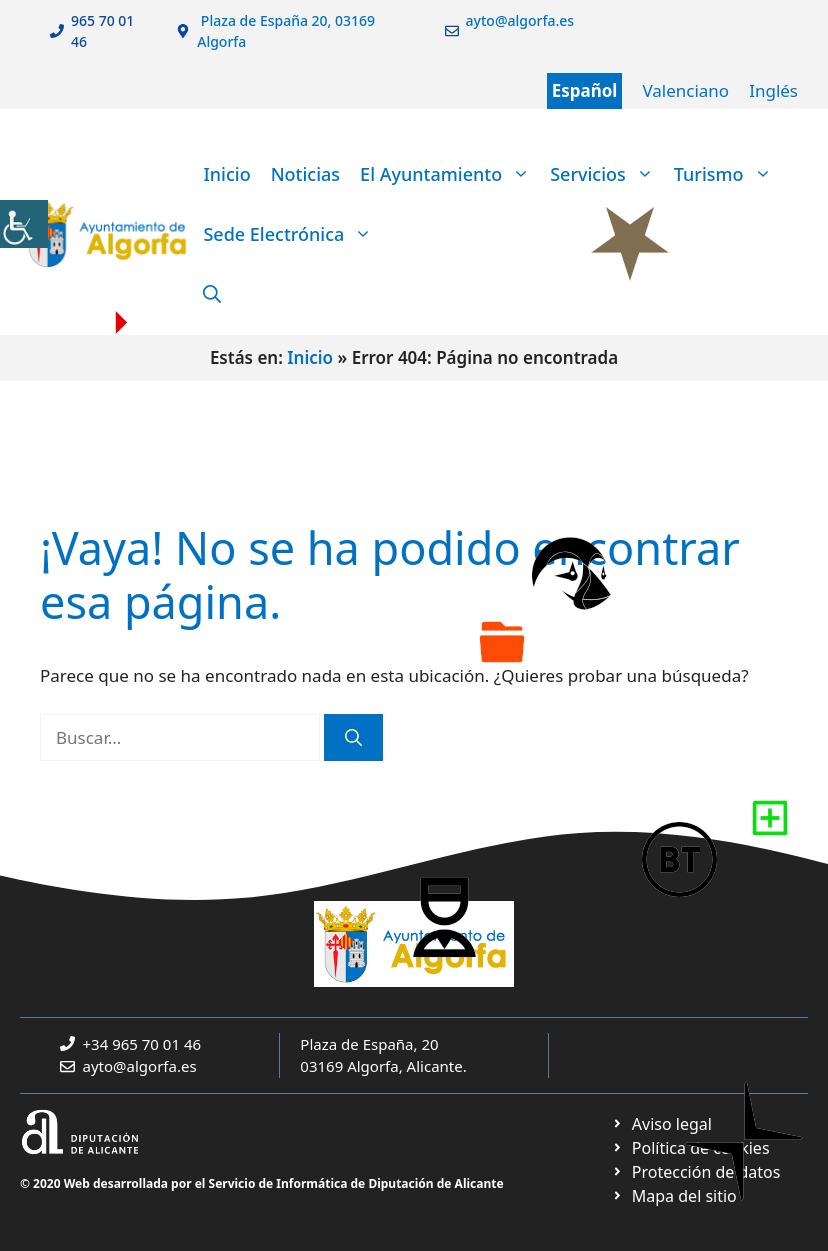  Describe the element at coordinates (502, 642) in the screenshot. I see `open folder to view contents` at that location.